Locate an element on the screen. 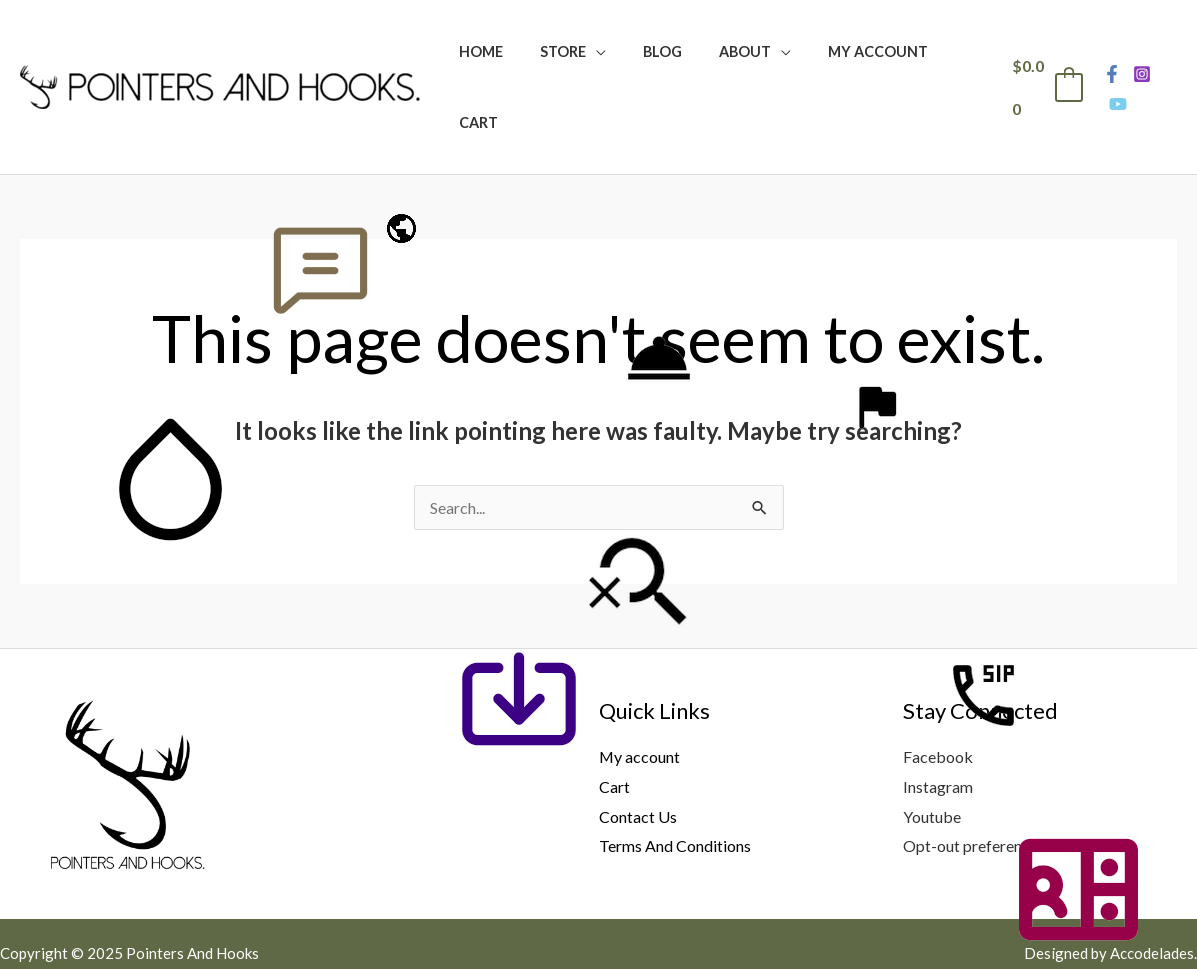 This screenshot has height=969, width=1197. make a SIP (internet protocol) phone call is located at coordinates (983, 695).